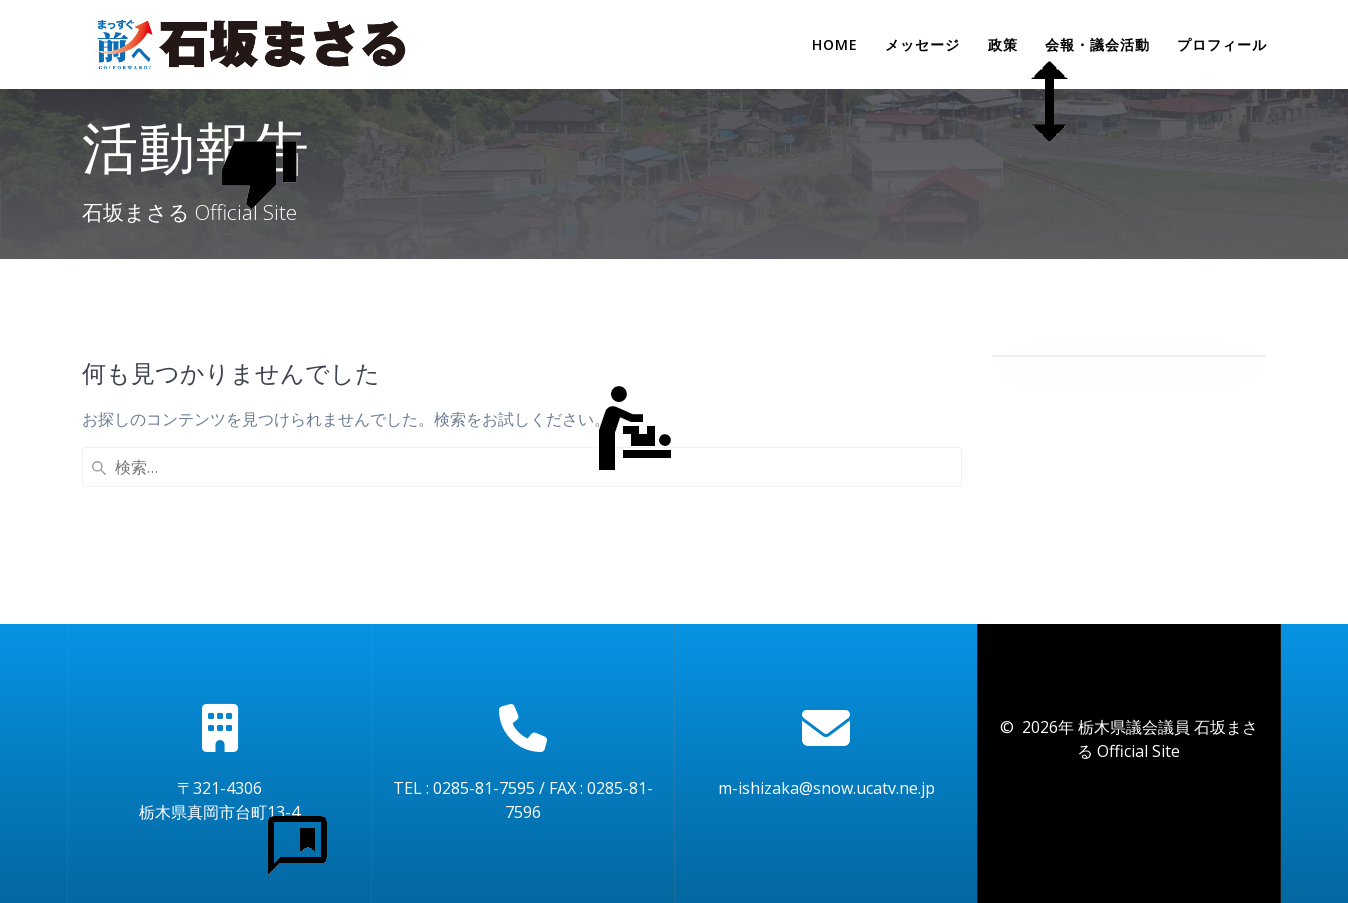 This screenshot has height=903, width=1348. What do you see at coordinates (259, 172) in the screenshot?
I see `dislike or downvote content` at bounding box center [259, 172].